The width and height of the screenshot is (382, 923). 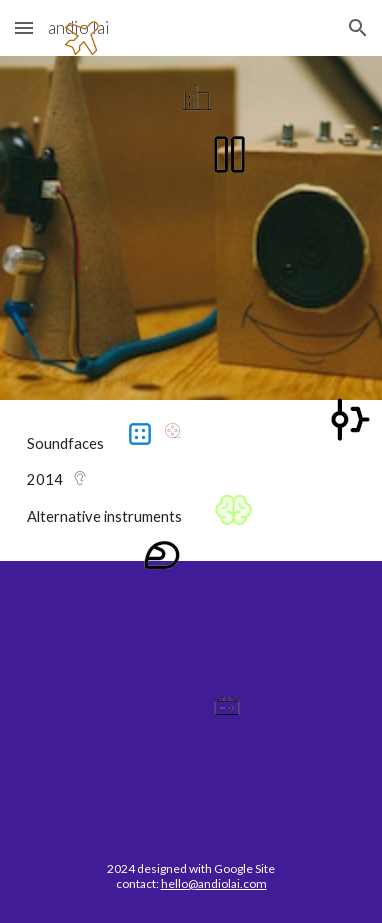 I want to click on enable airplane mode, so click(x=82, y=37).